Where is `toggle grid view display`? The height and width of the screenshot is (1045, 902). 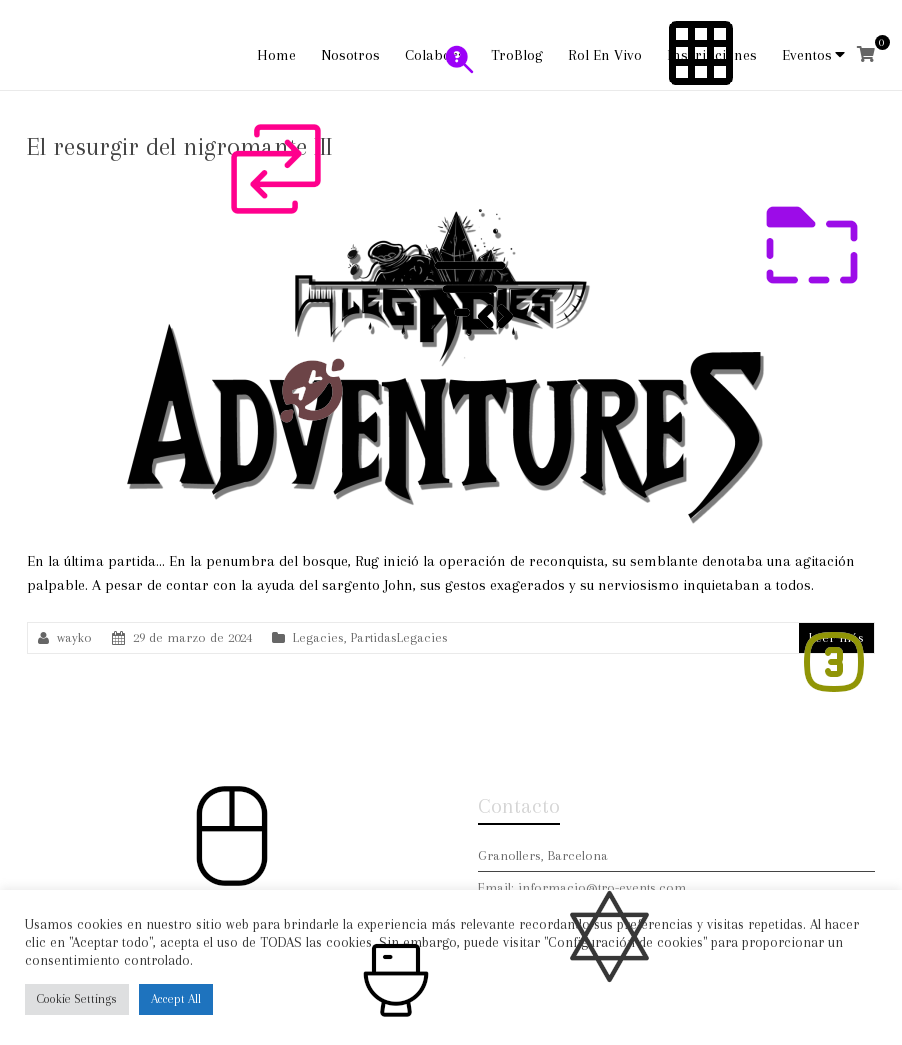
toggle grid view display is located at coordinates (701, 53).